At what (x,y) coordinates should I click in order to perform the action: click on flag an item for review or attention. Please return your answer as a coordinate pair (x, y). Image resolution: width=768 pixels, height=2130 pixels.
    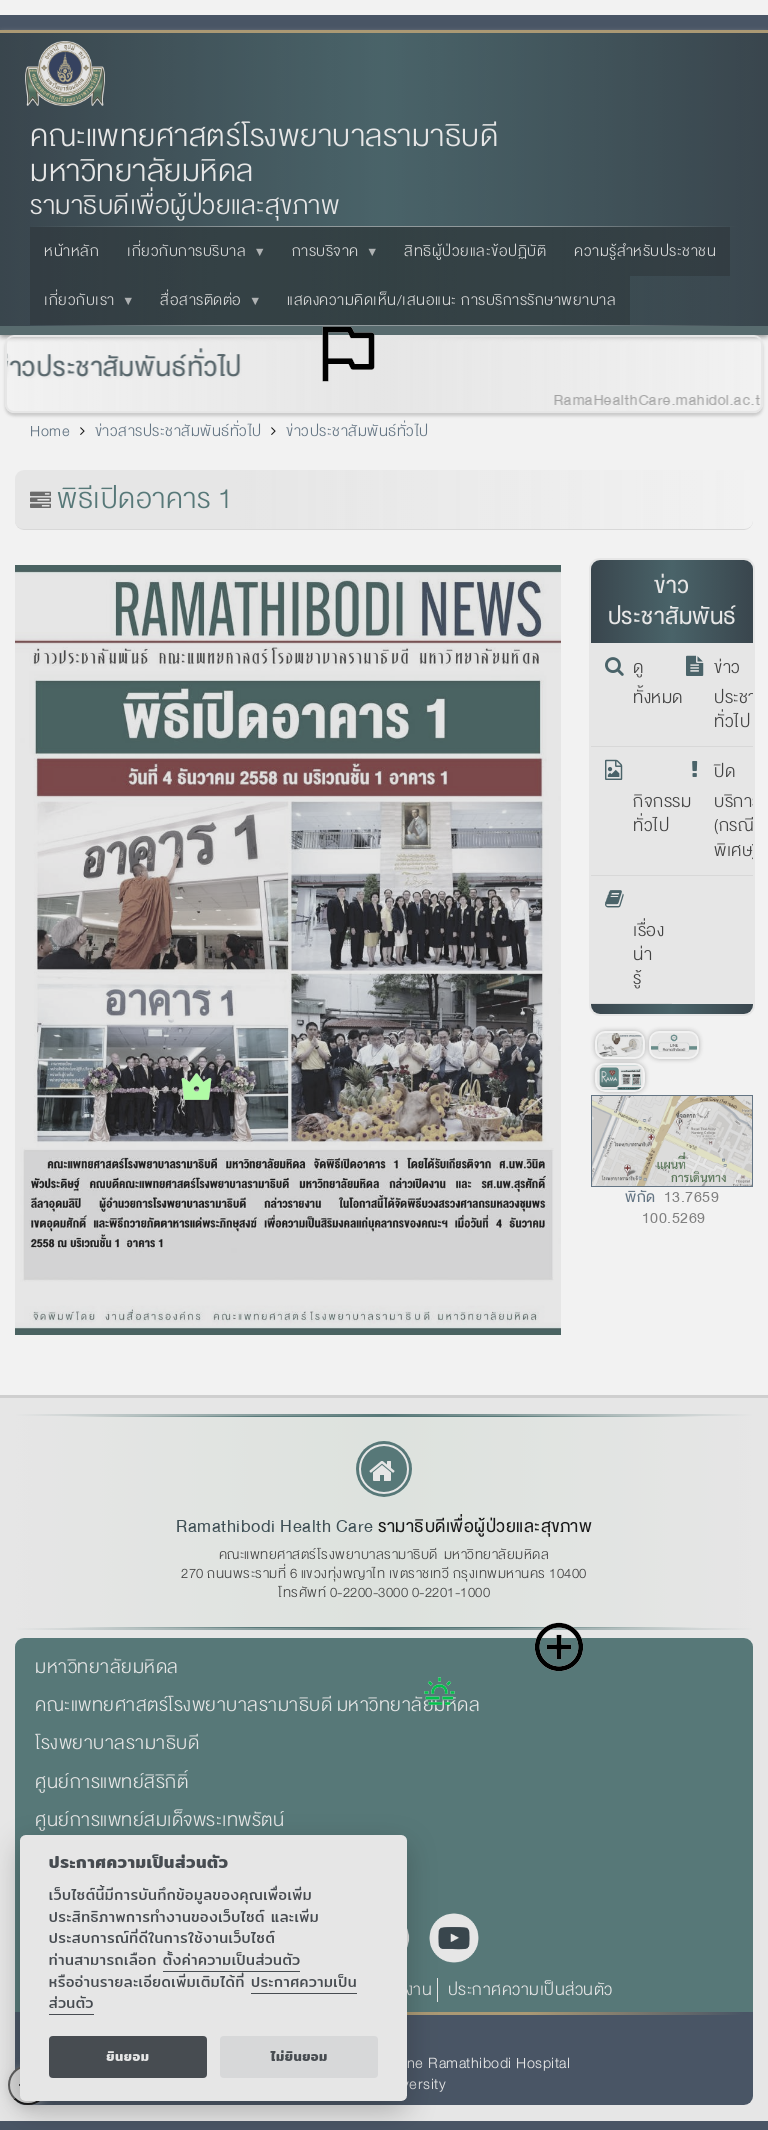
    Looking at the image, I should click on (348, 352).